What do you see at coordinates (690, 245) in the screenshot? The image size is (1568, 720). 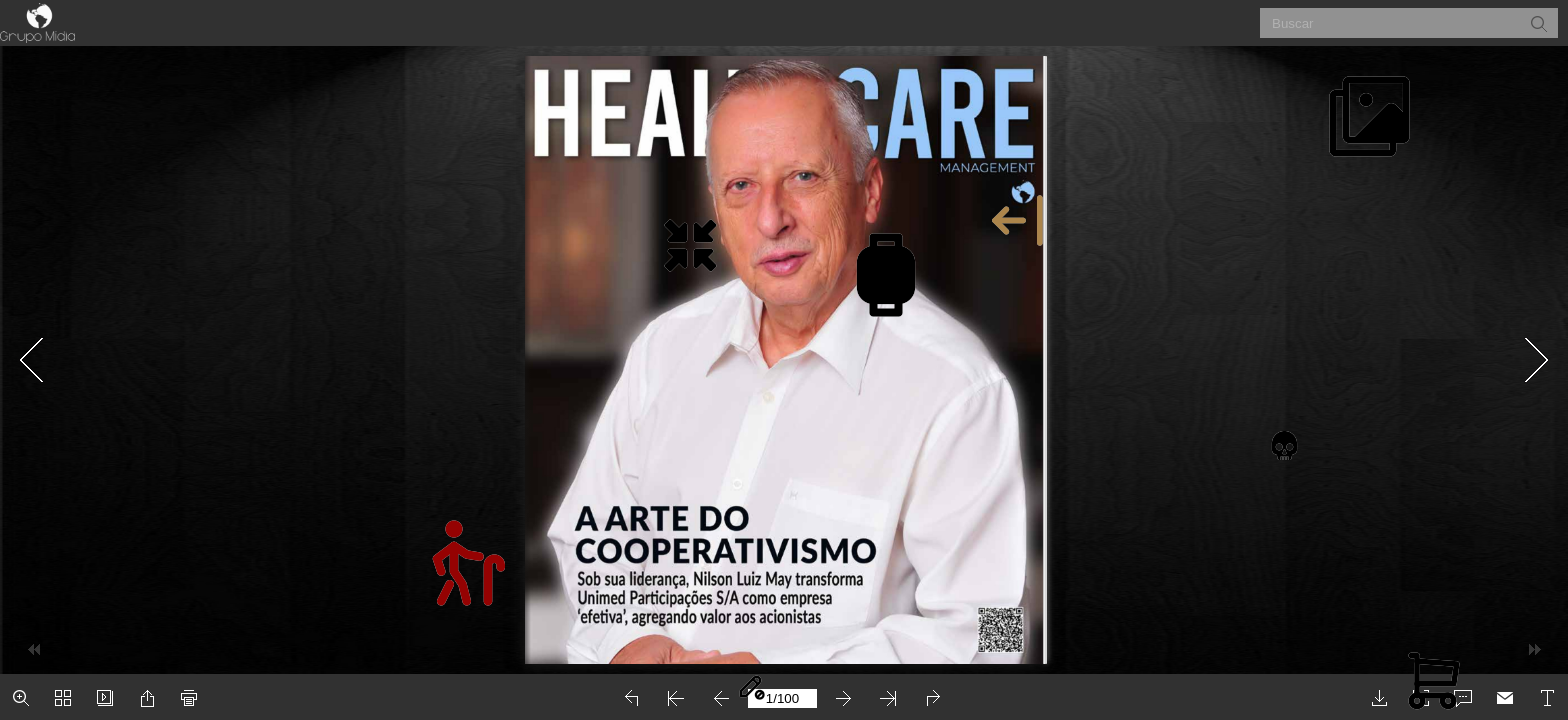 I see `minimize window to taskbar` at bounding box center [690, 245].